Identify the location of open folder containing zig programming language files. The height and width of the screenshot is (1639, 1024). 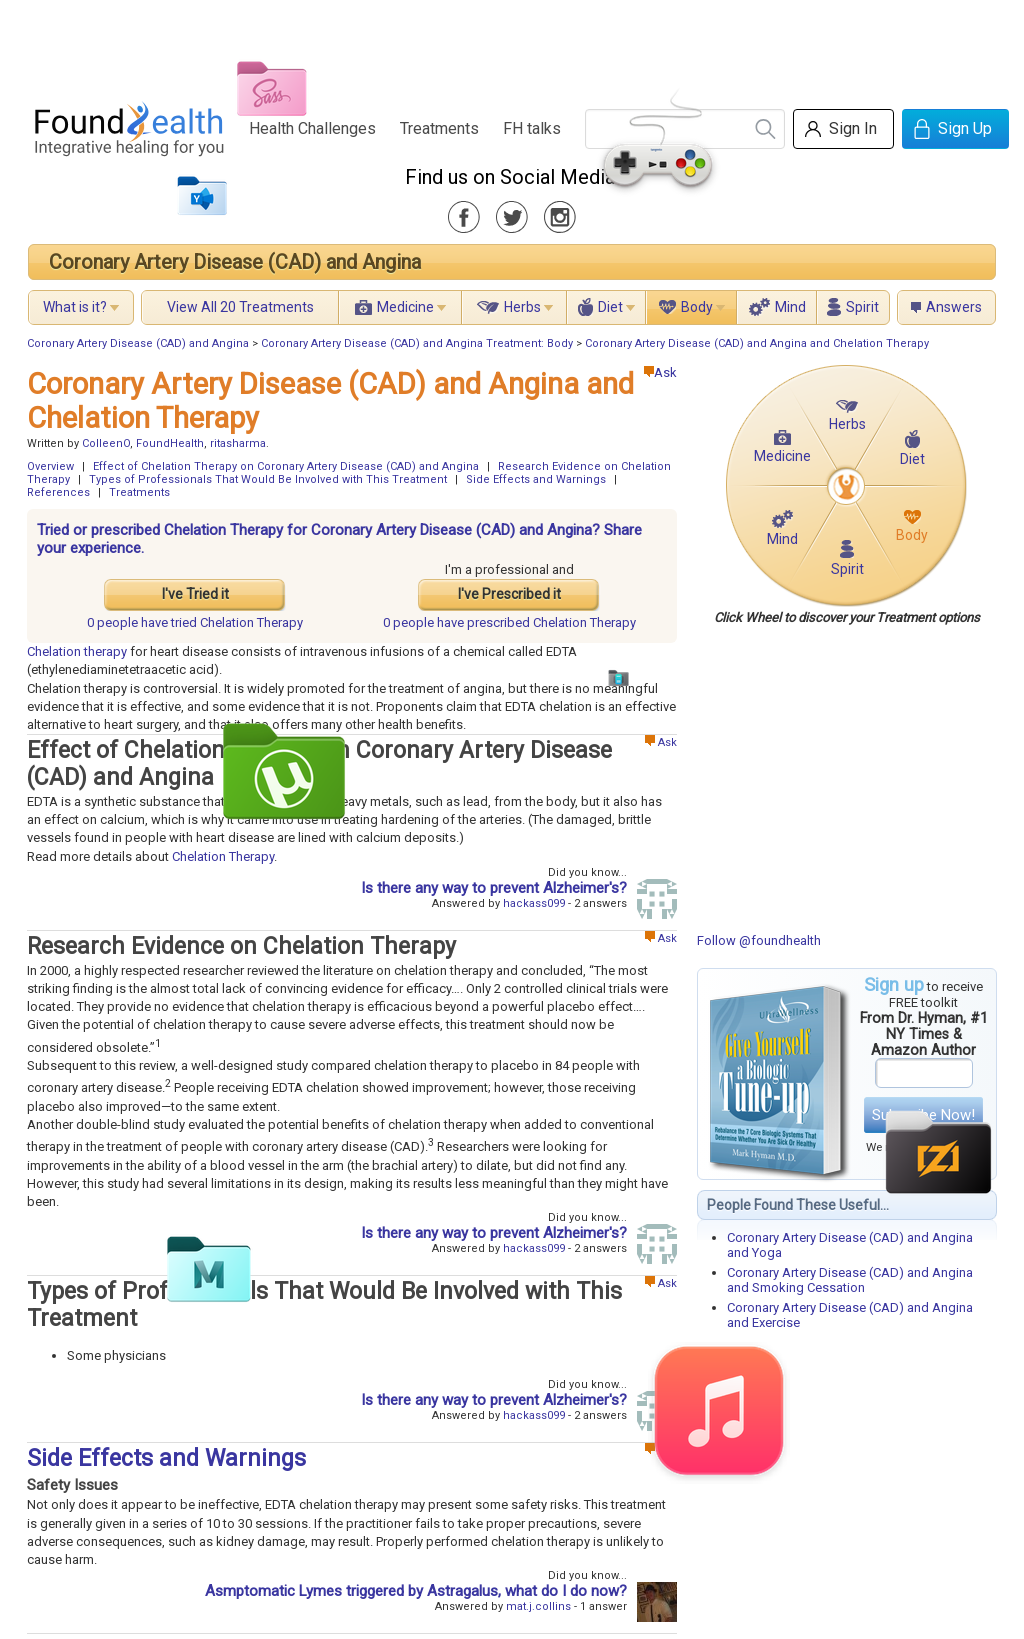
(938, 1155).